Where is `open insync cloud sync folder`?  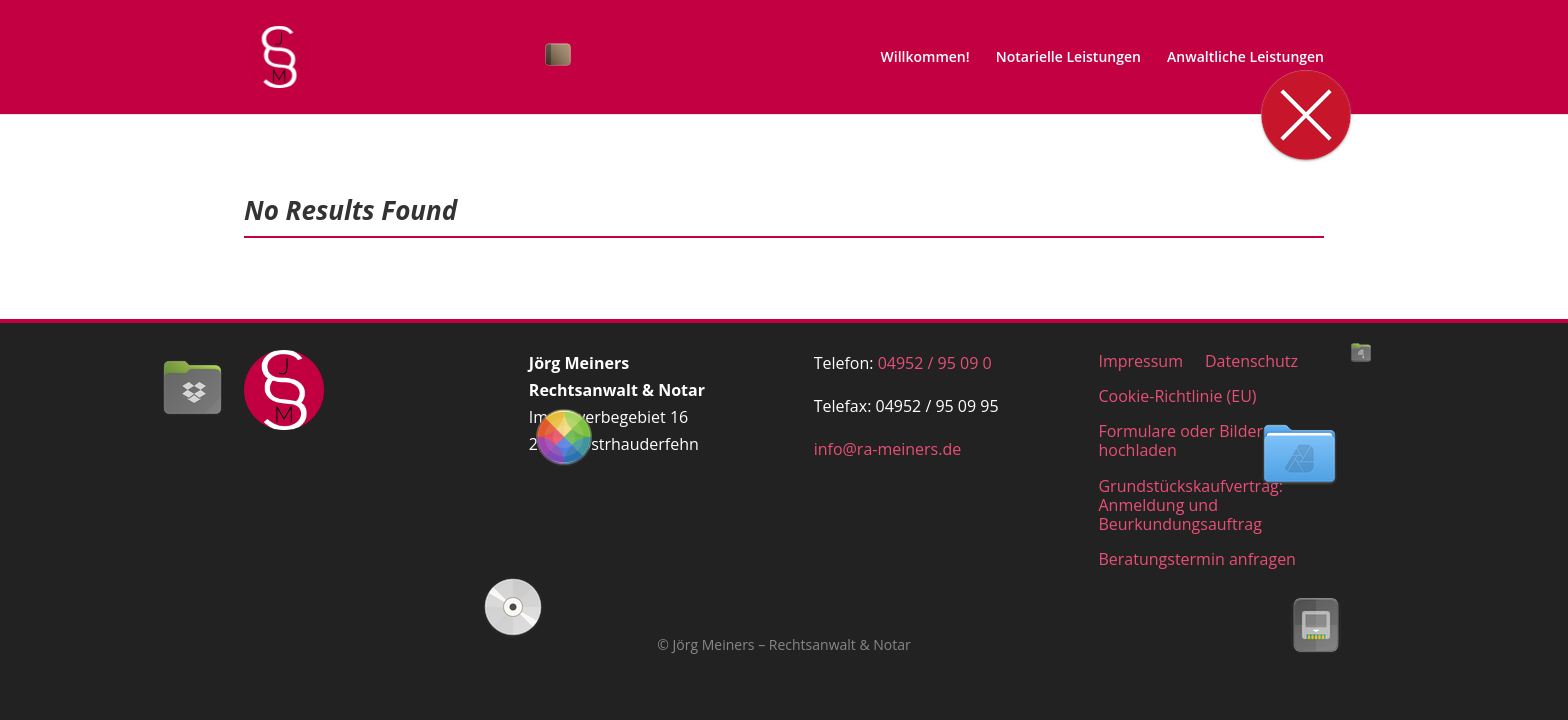
open insync cloud sync folder is located at coordinates (1361, 352).